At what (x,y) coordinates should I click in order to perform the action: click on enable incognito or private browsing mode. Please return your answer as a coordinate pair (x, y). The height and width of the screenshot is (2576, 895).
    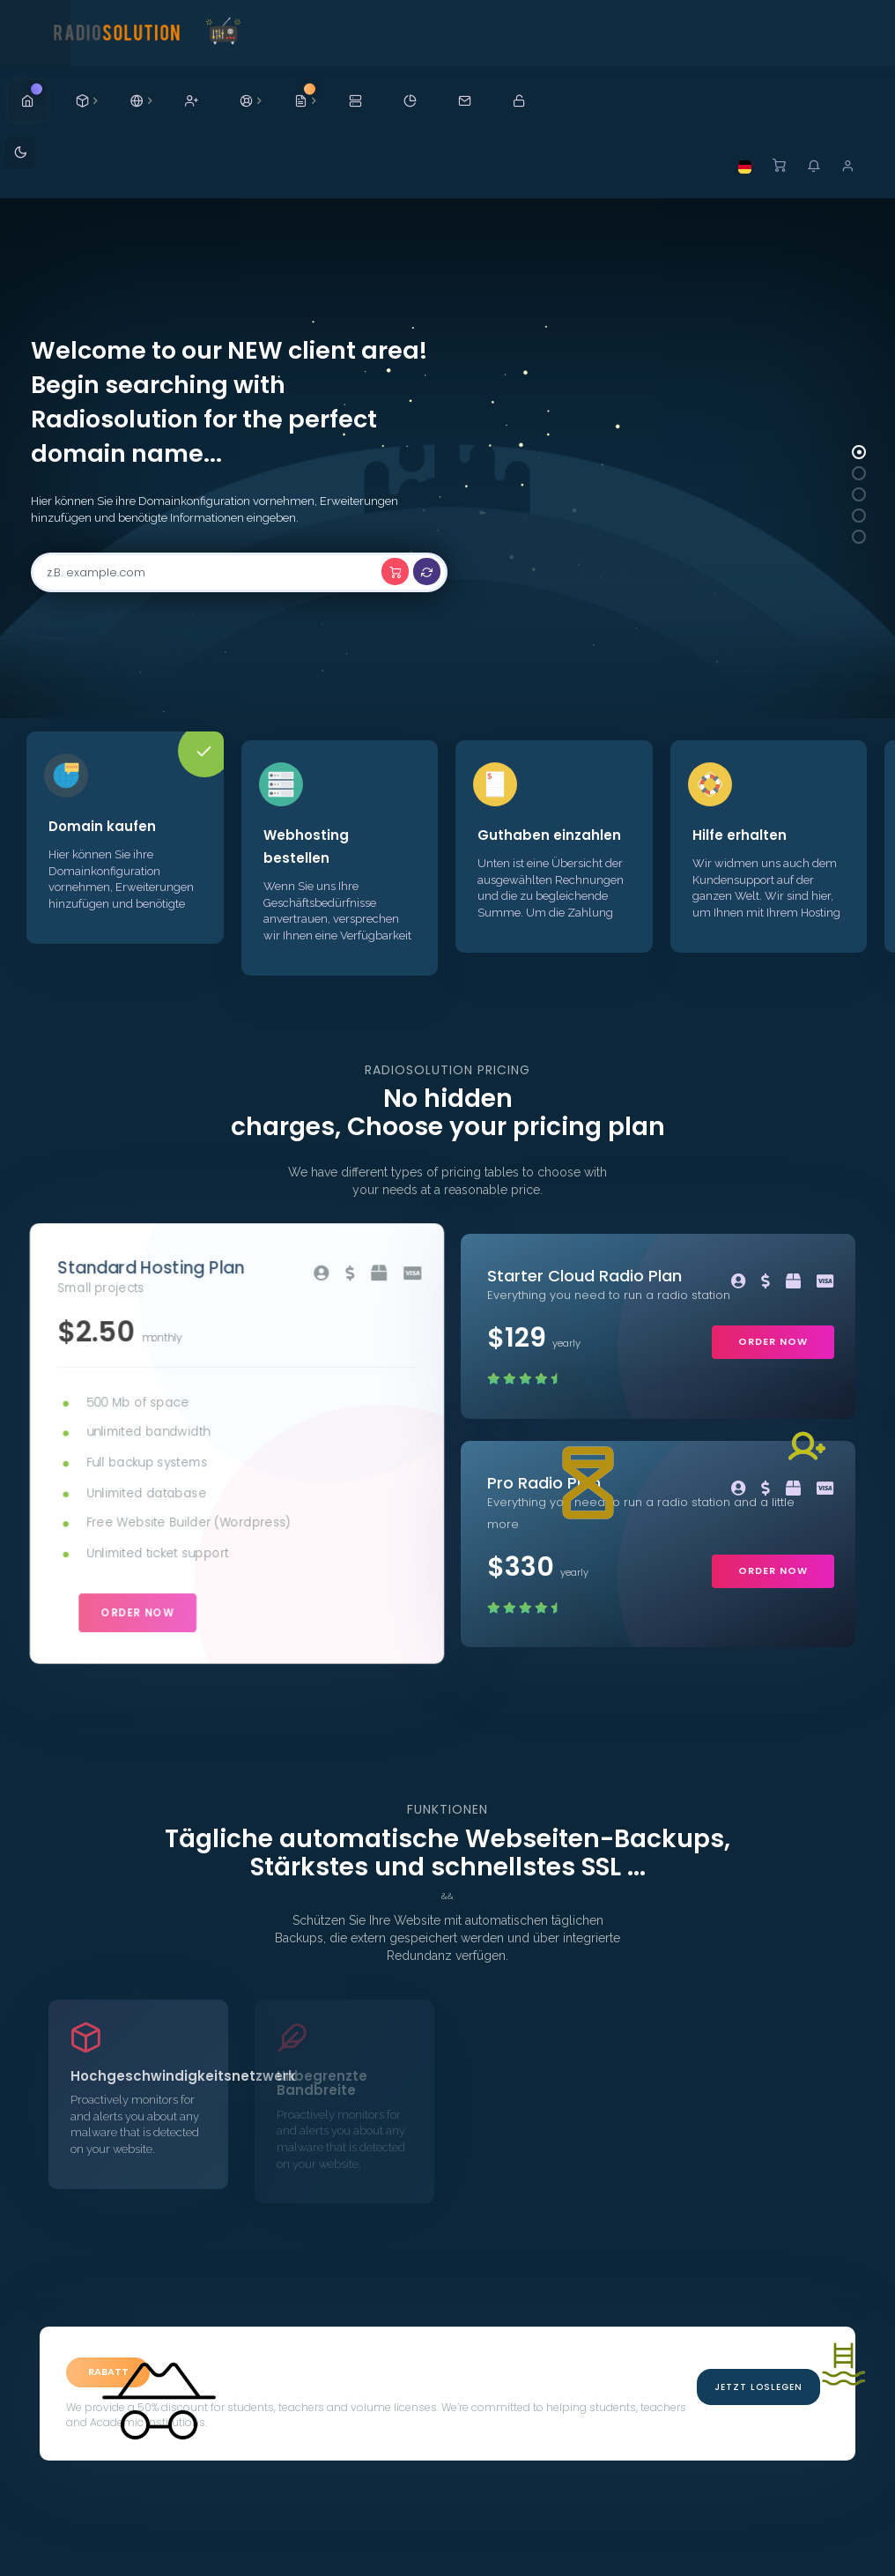
    Looking at the image, I should click on (159, 2401).